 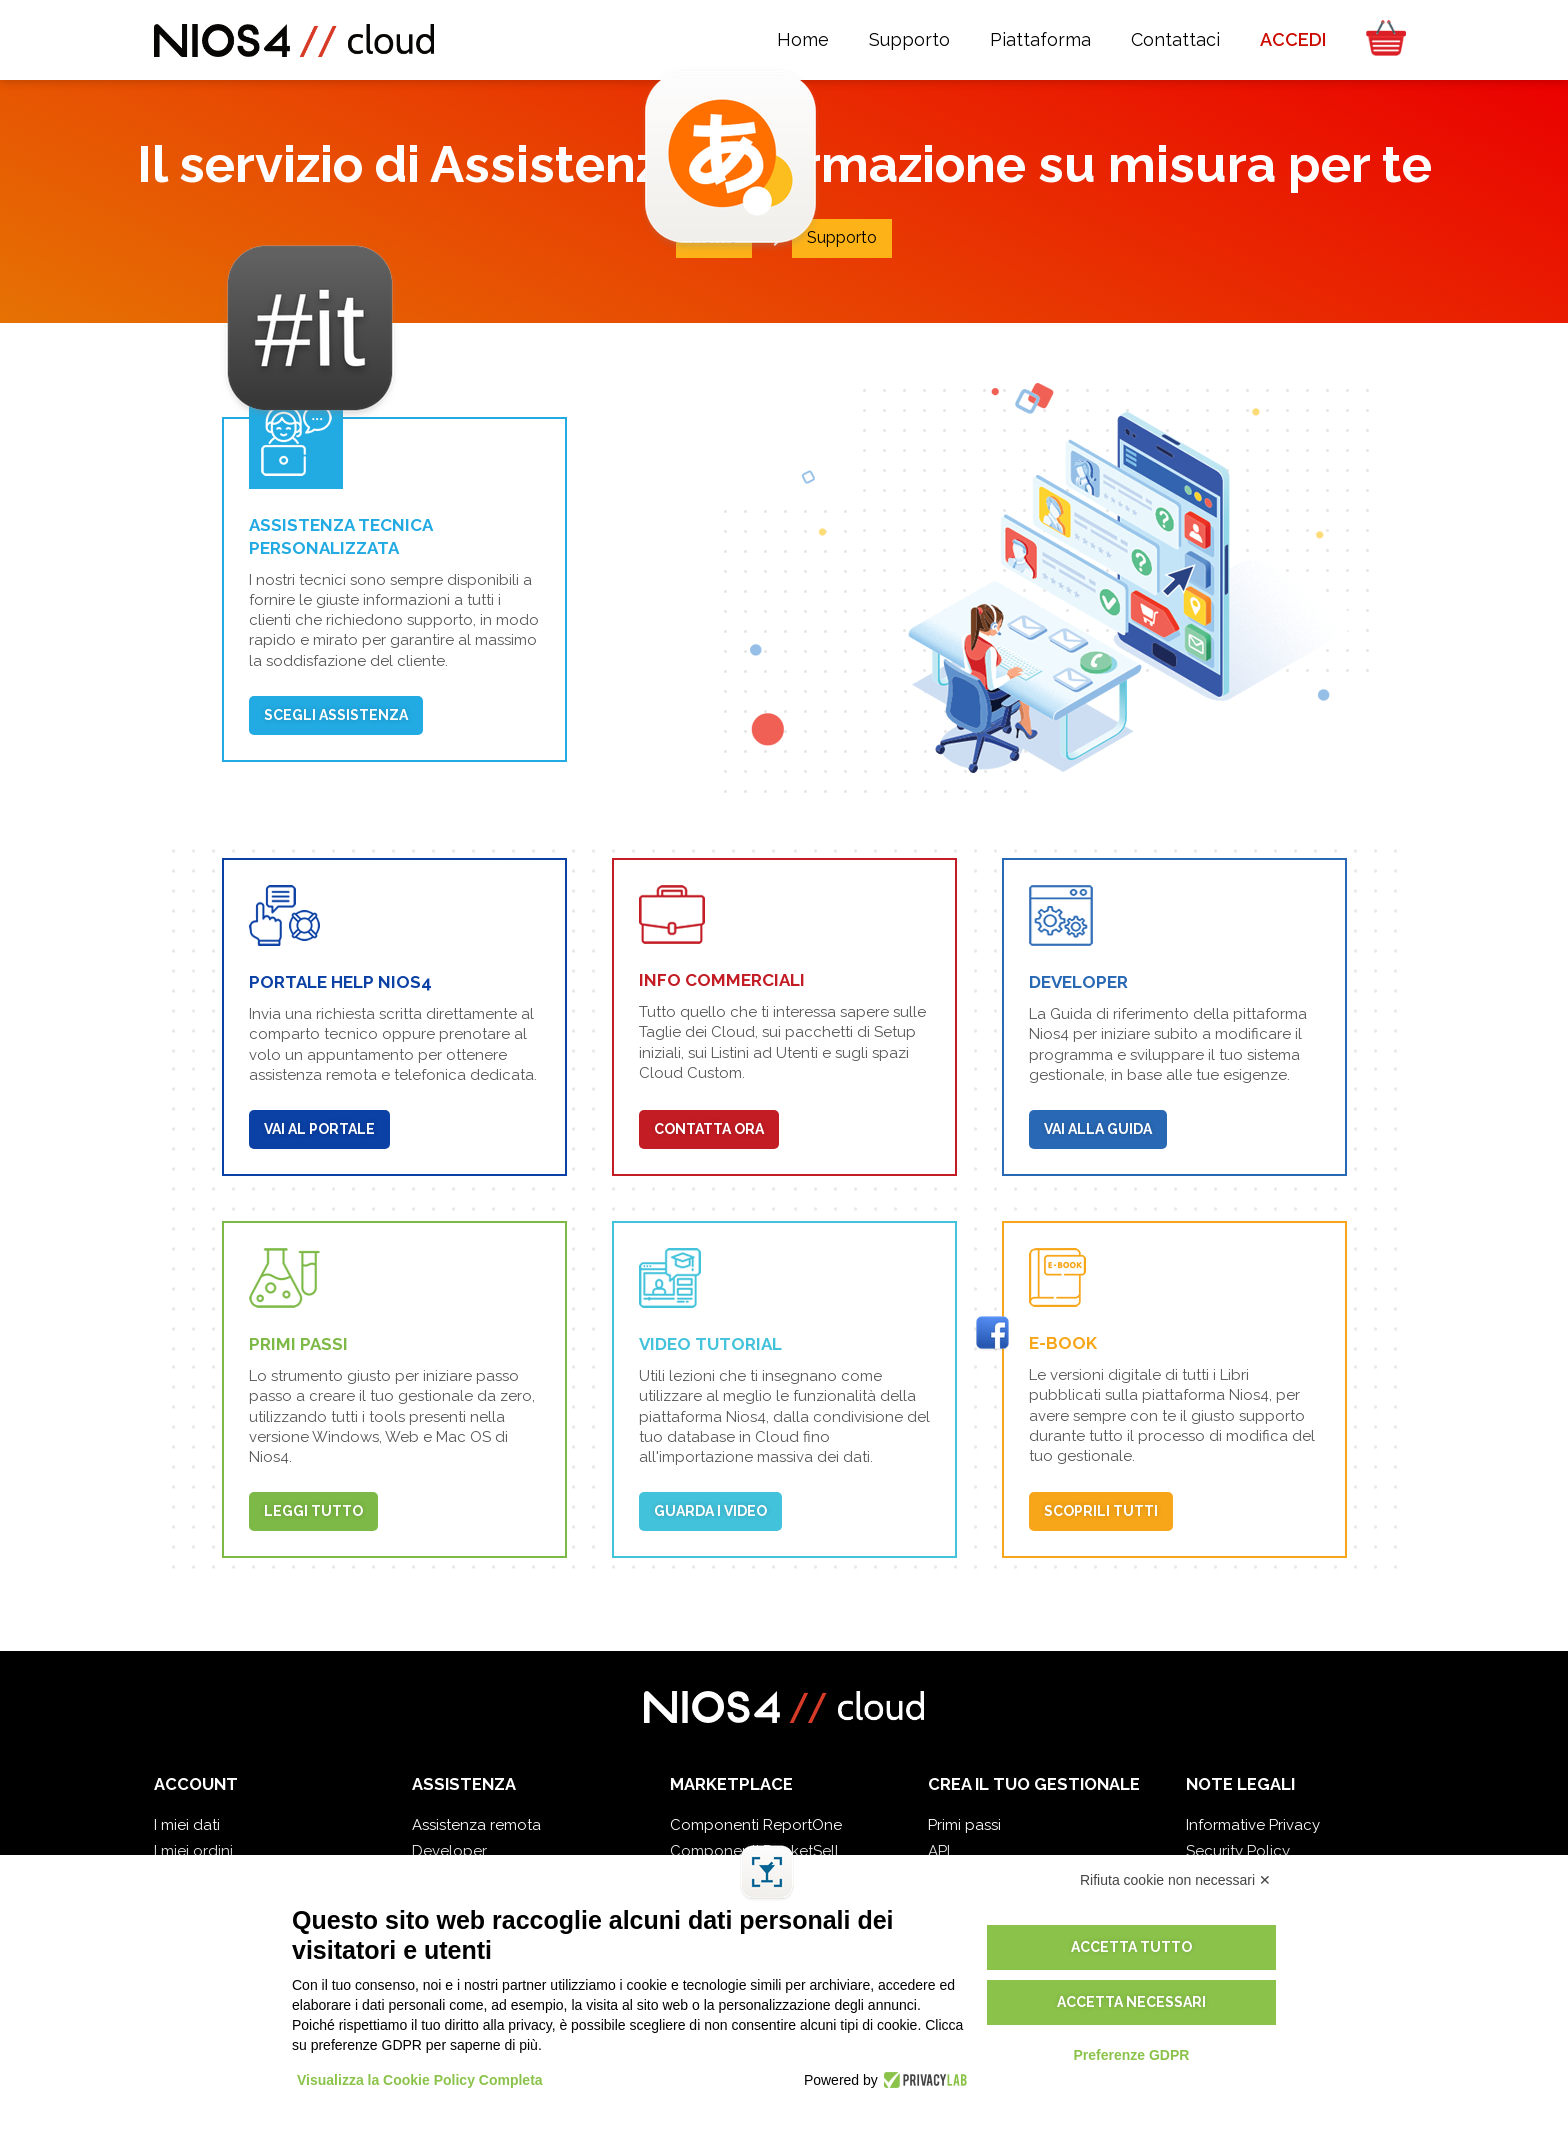 I want to click on open nomacs image viewer, so click(x=767, y=1872).